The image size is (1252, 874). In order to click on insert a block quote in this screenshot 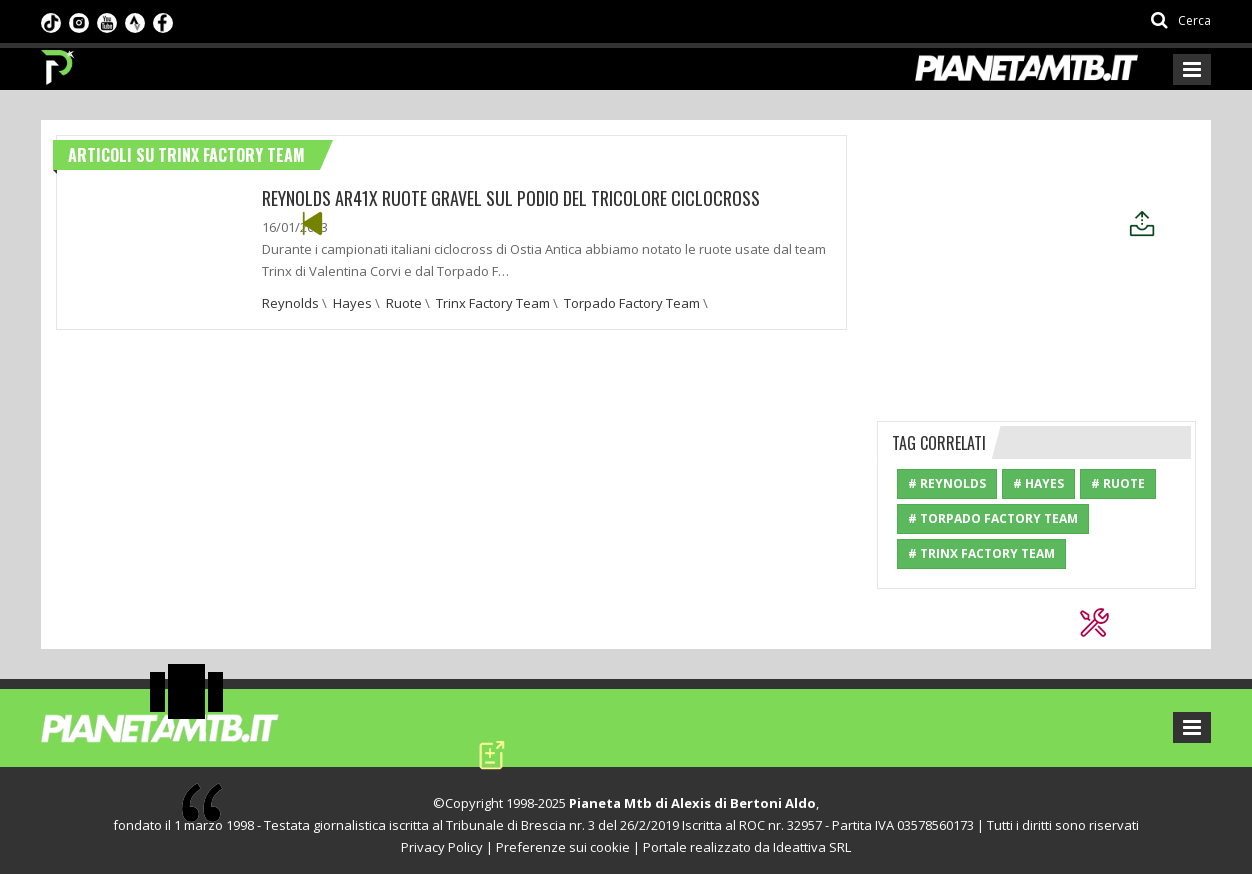, I will do `click(203, 802)`.